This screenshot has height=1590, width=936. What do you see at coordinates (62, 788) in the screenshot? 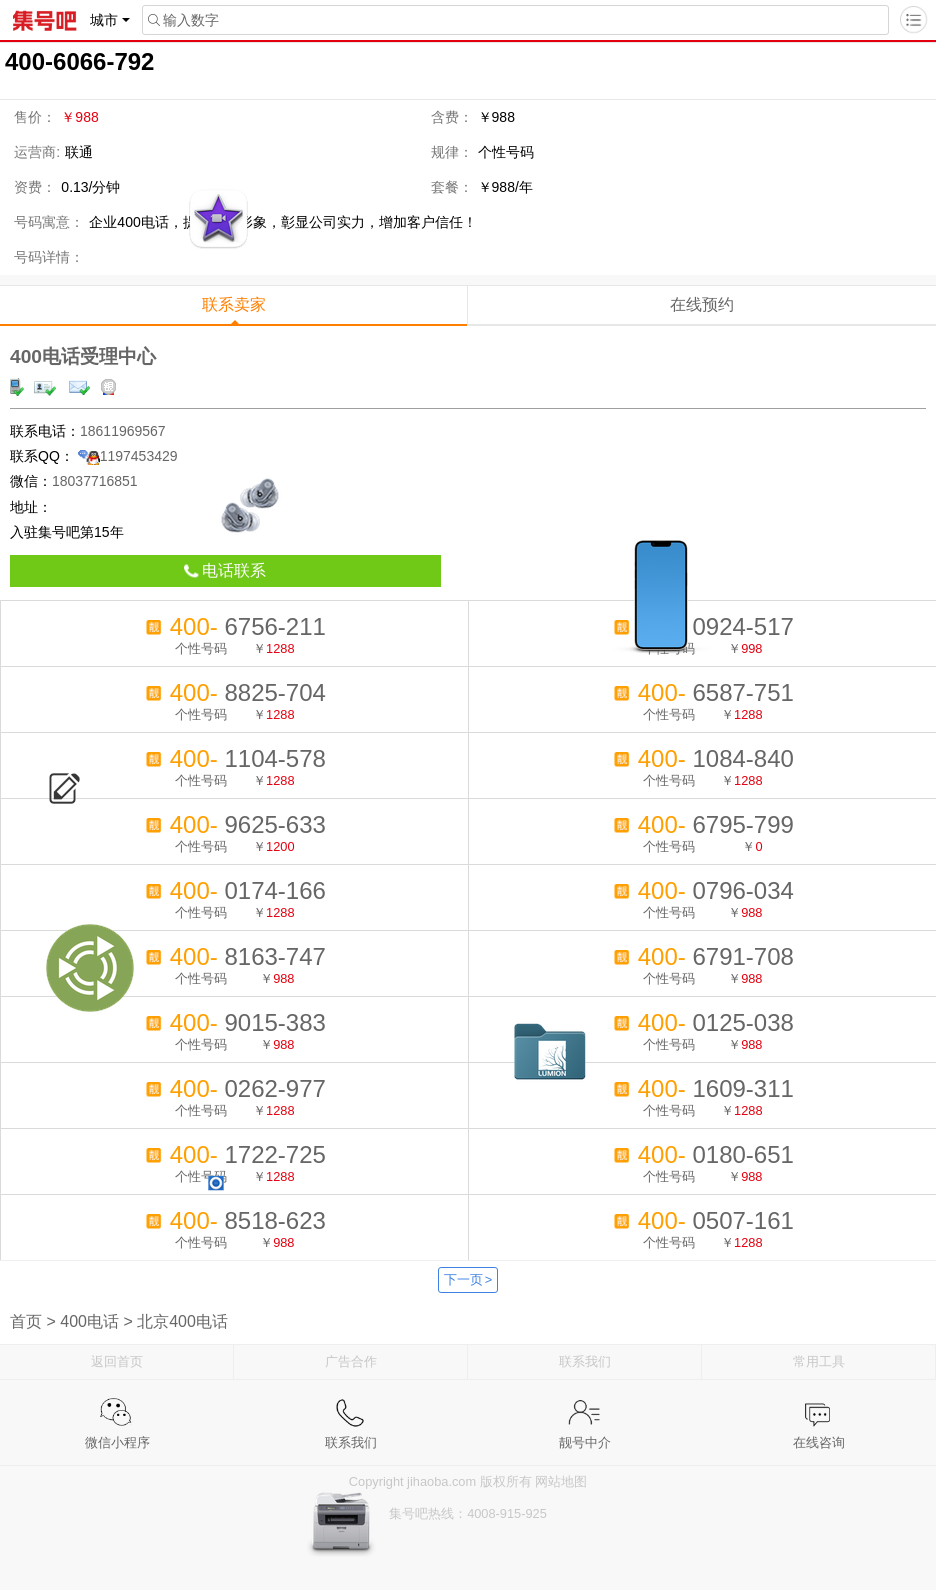
I see `open text editor application` at bounding box center [62, 788].